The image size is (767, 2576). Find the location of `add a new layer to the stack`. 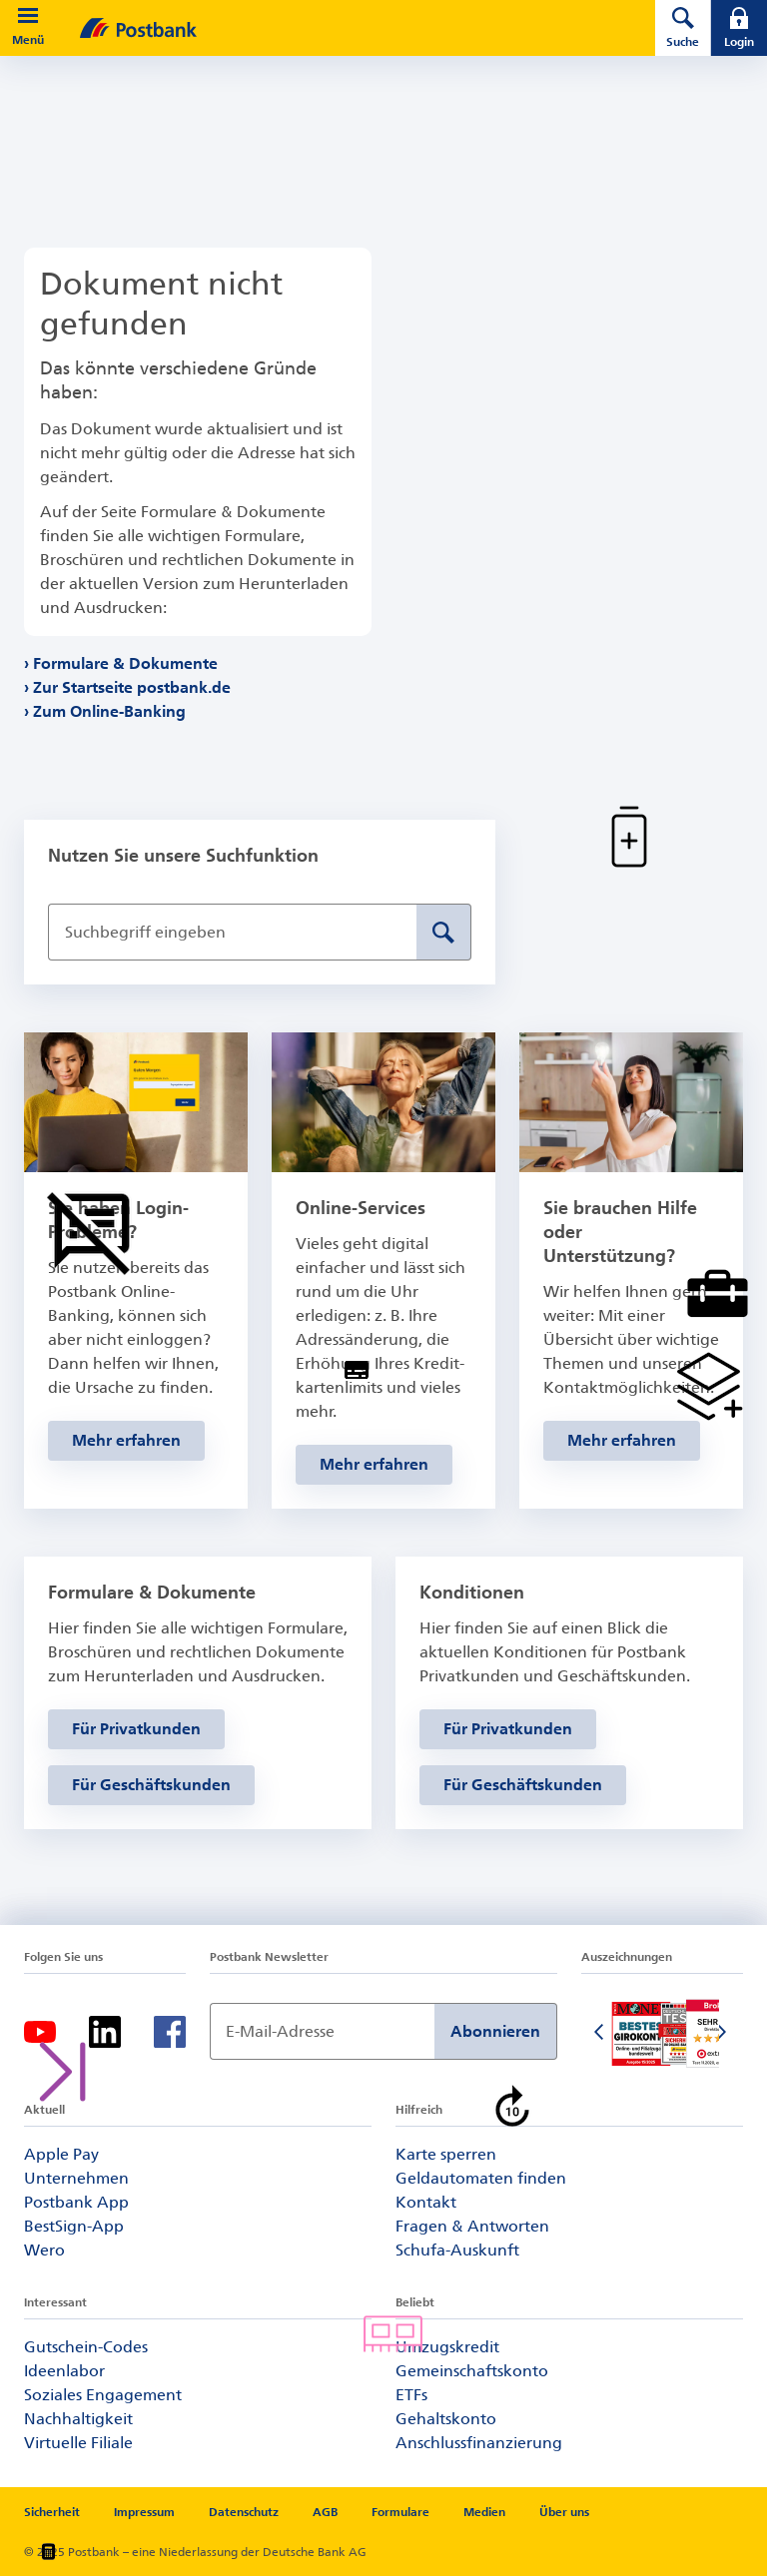

add a new layer to the stack is located at coordinates (708, 1386).